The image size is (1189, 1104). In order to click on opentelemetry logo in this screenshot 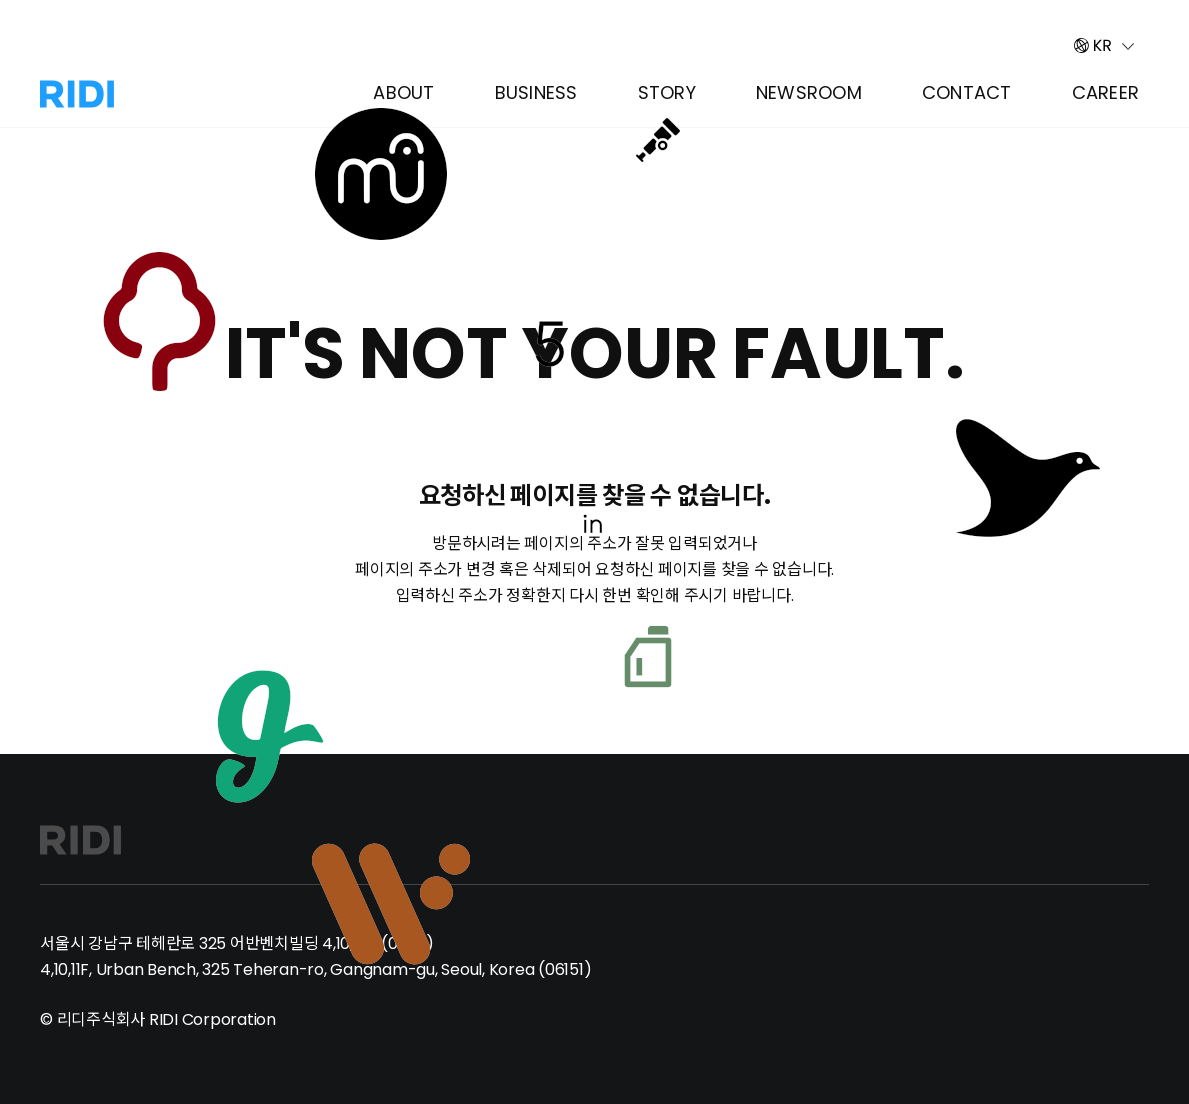, I will do `click(658, 140)`.